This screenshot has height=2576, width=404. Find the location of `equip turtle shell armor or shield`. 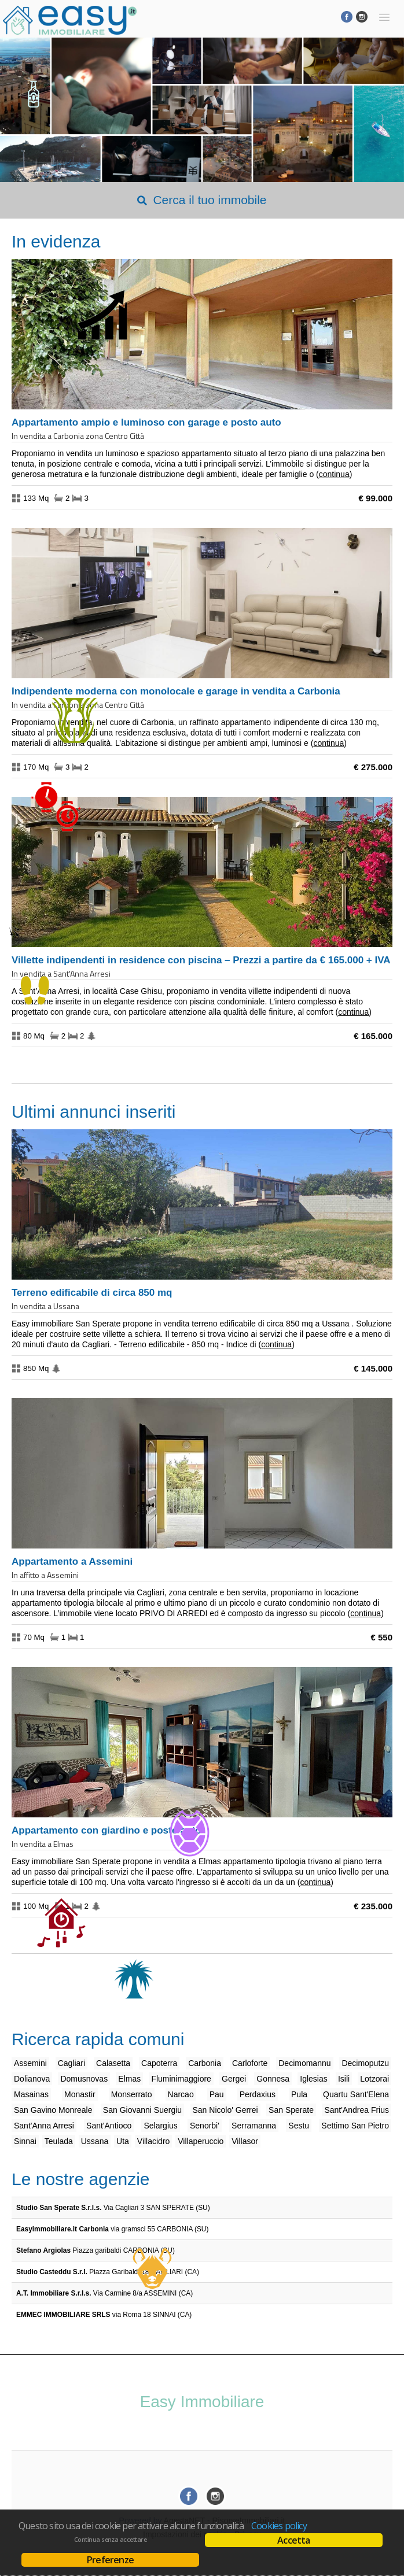

equip turtle shell armor or shield is located at coordinates (189, 1833).